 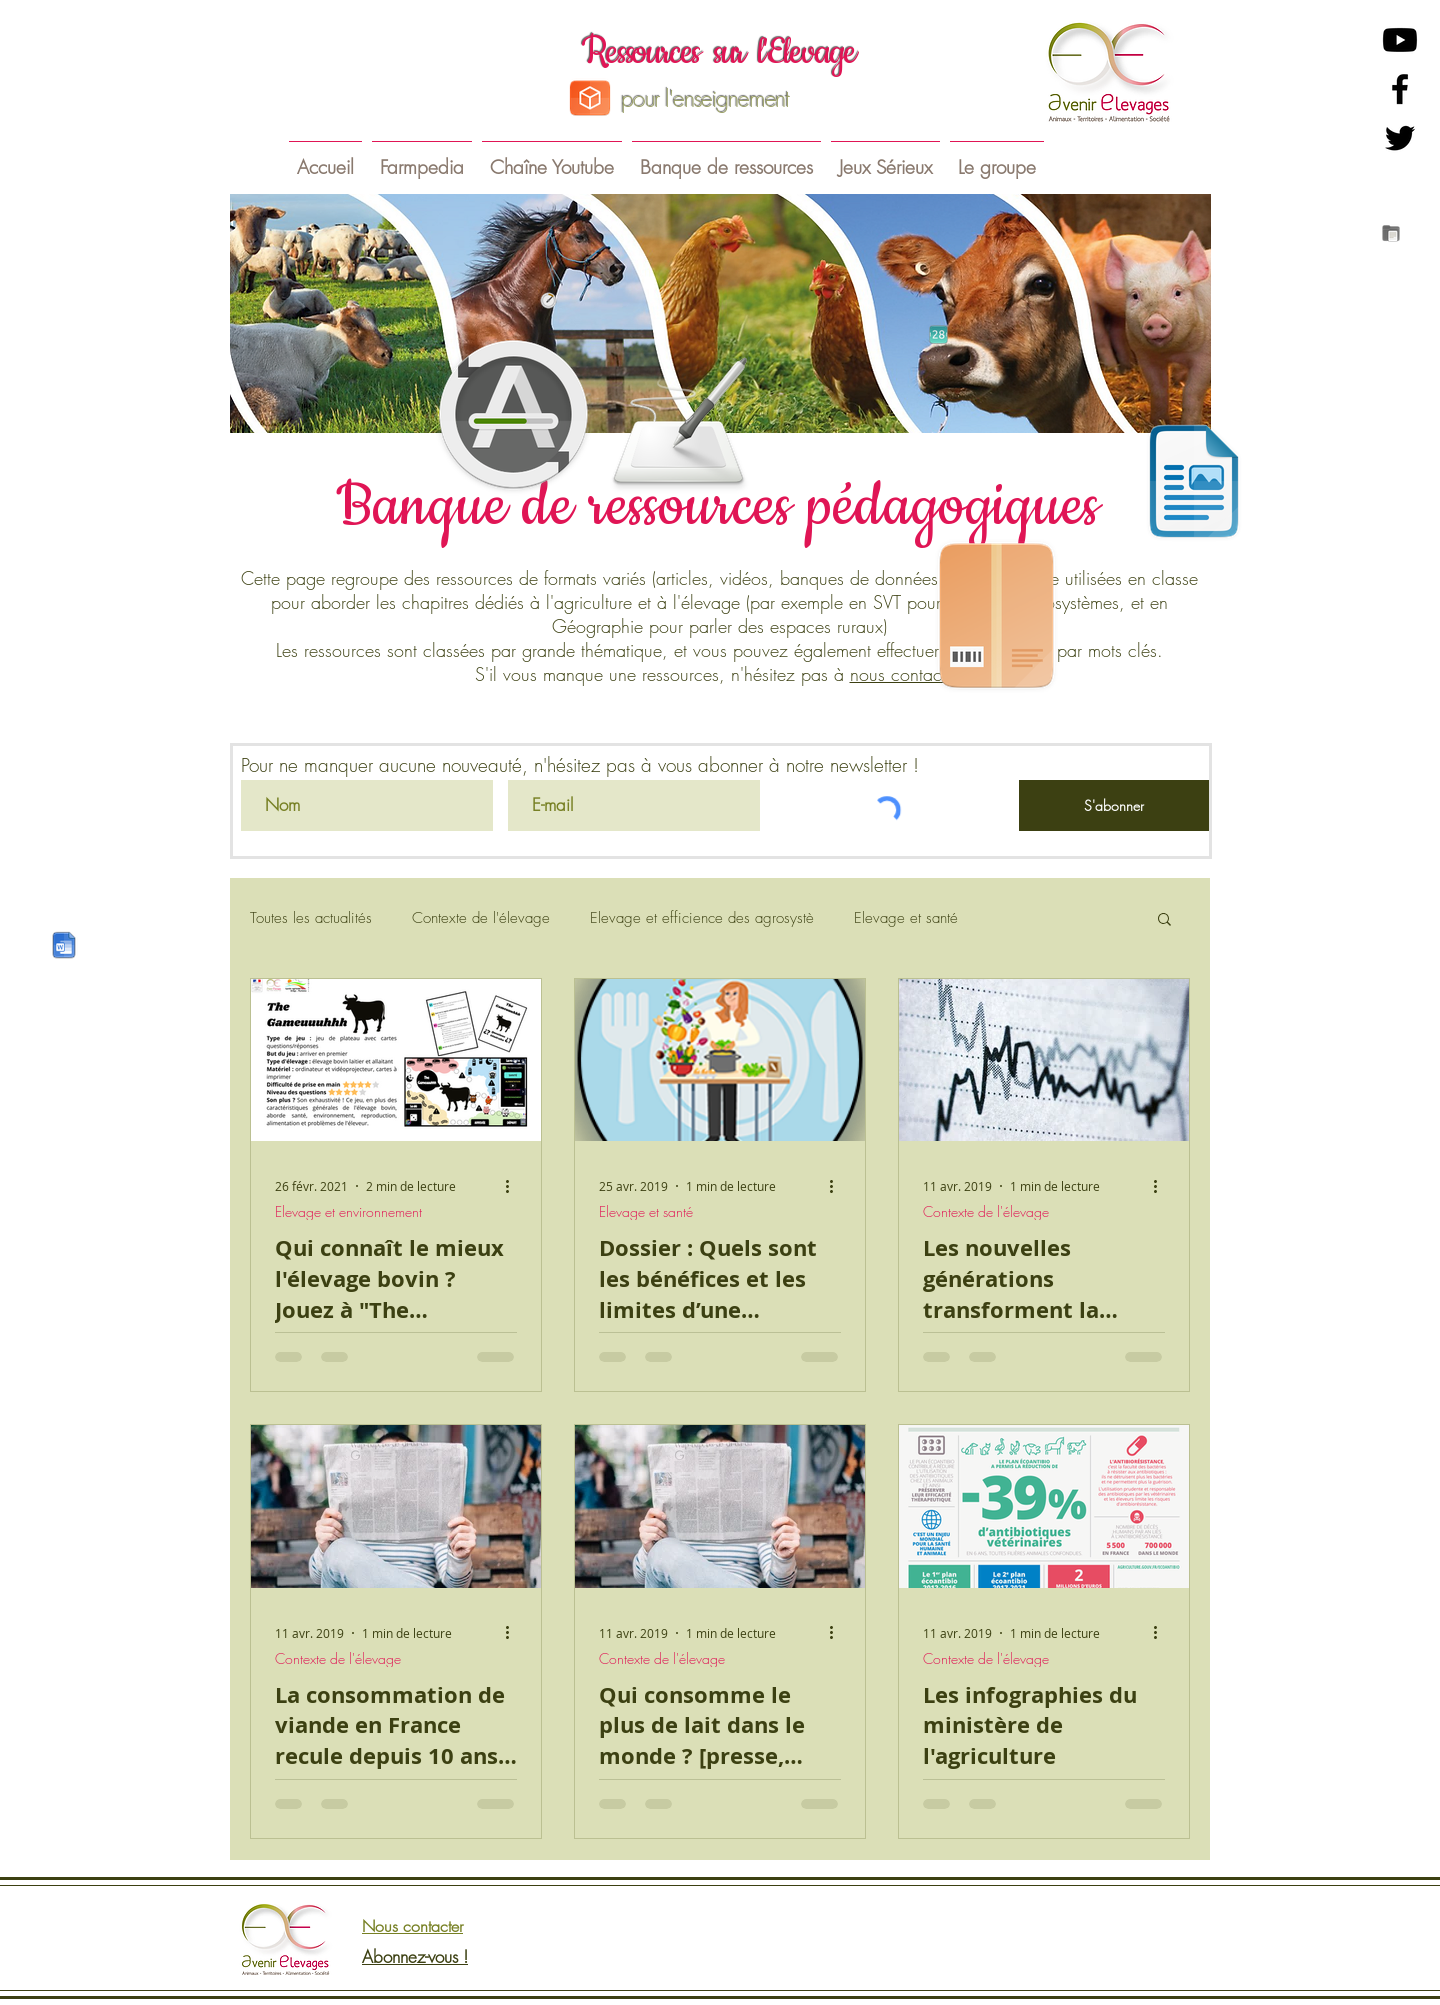 What do you see at coordinates (996, 615) in the screenshot?
I see `compressed or archived file type indicator` at bounding box center [996, 615].